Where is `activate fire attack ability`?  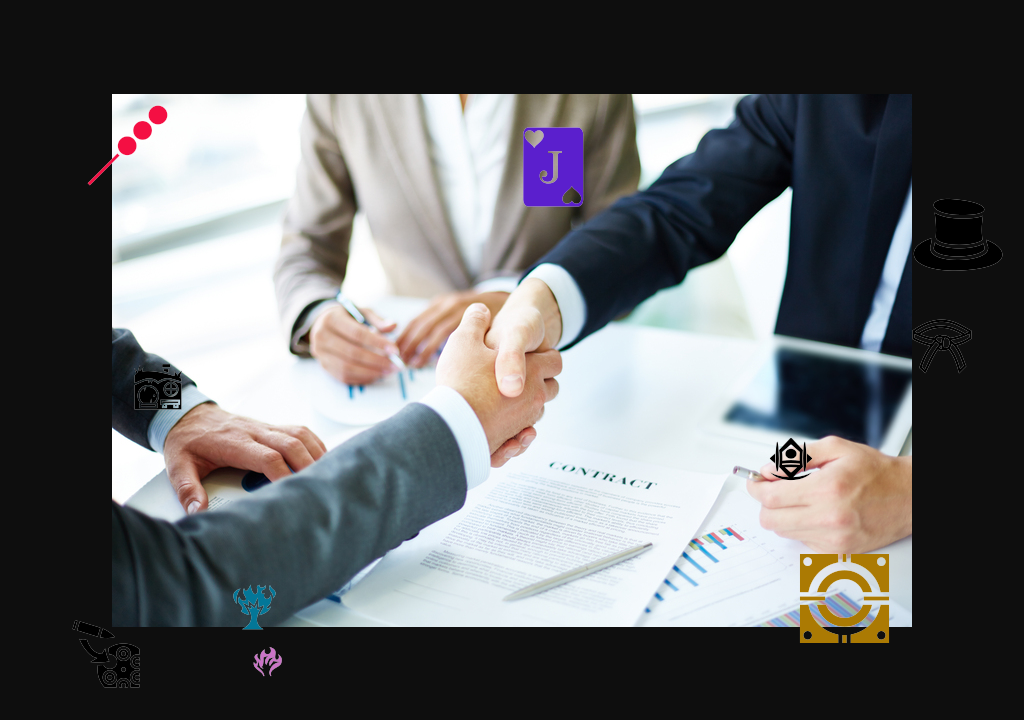
activate fire attack ability is located at coordinates (267, 661).